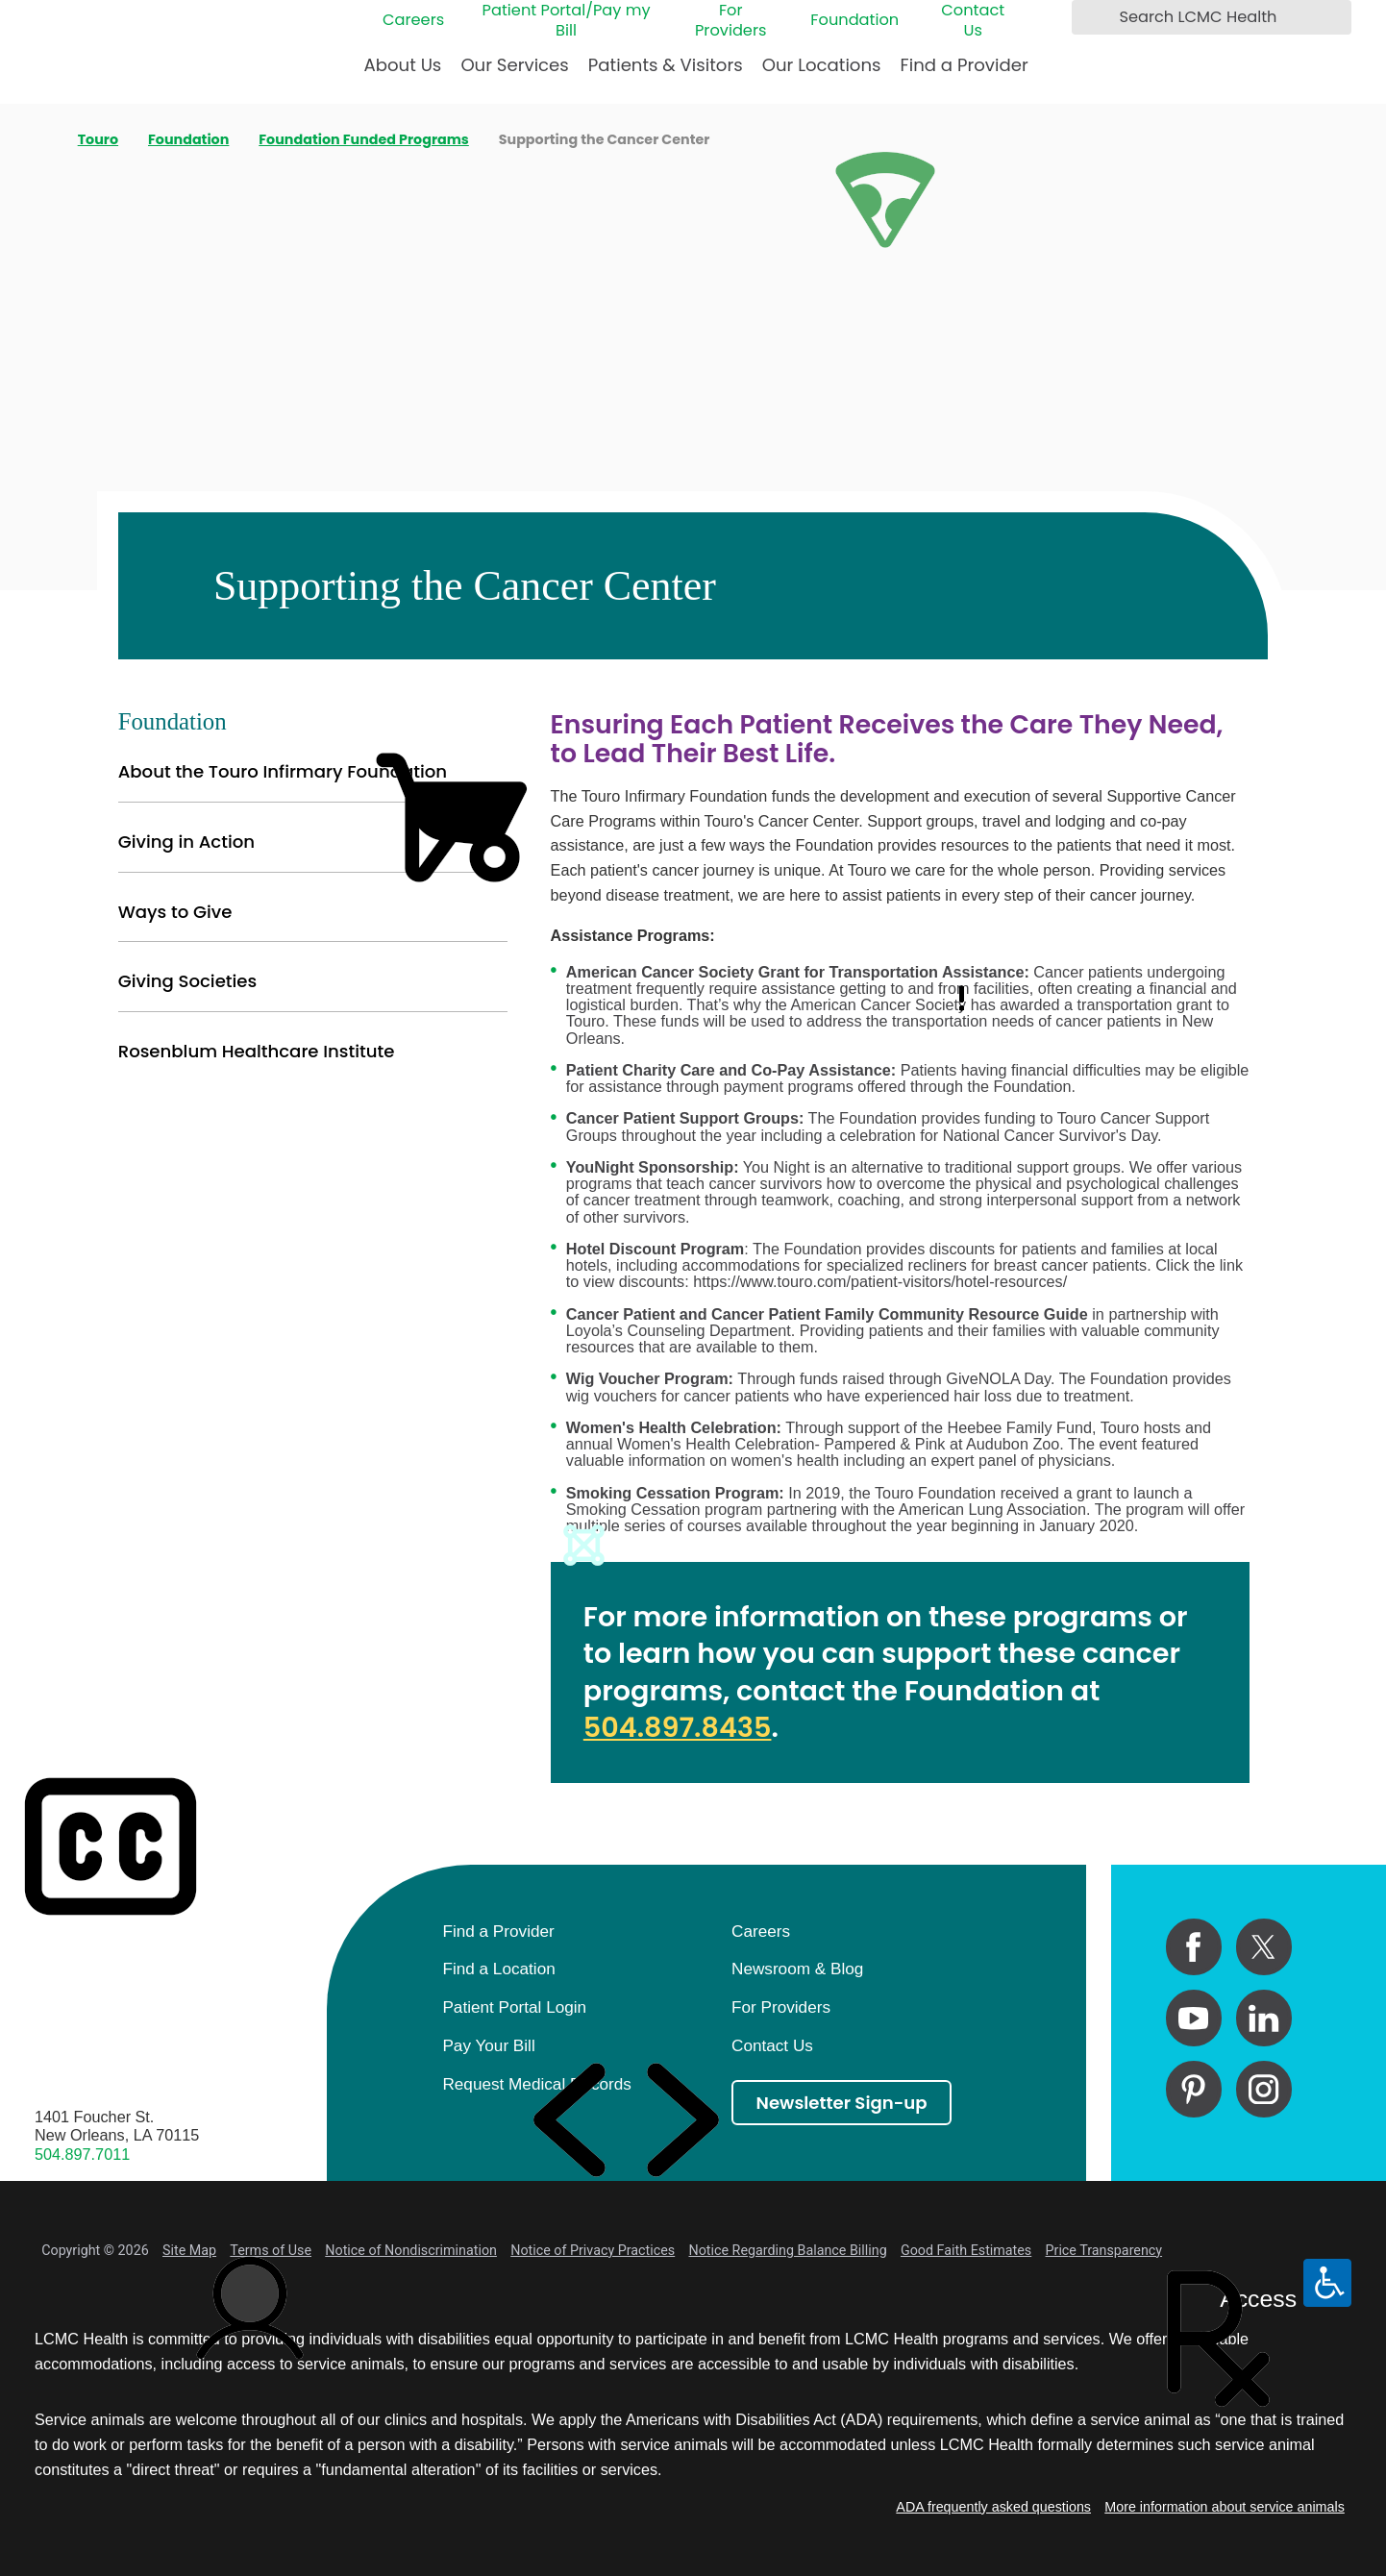 This screenshot has width=1386, height=2576. Describe the element at coordinates (111, 1846) in the screenshot. I see `enable closed captions` at that location.